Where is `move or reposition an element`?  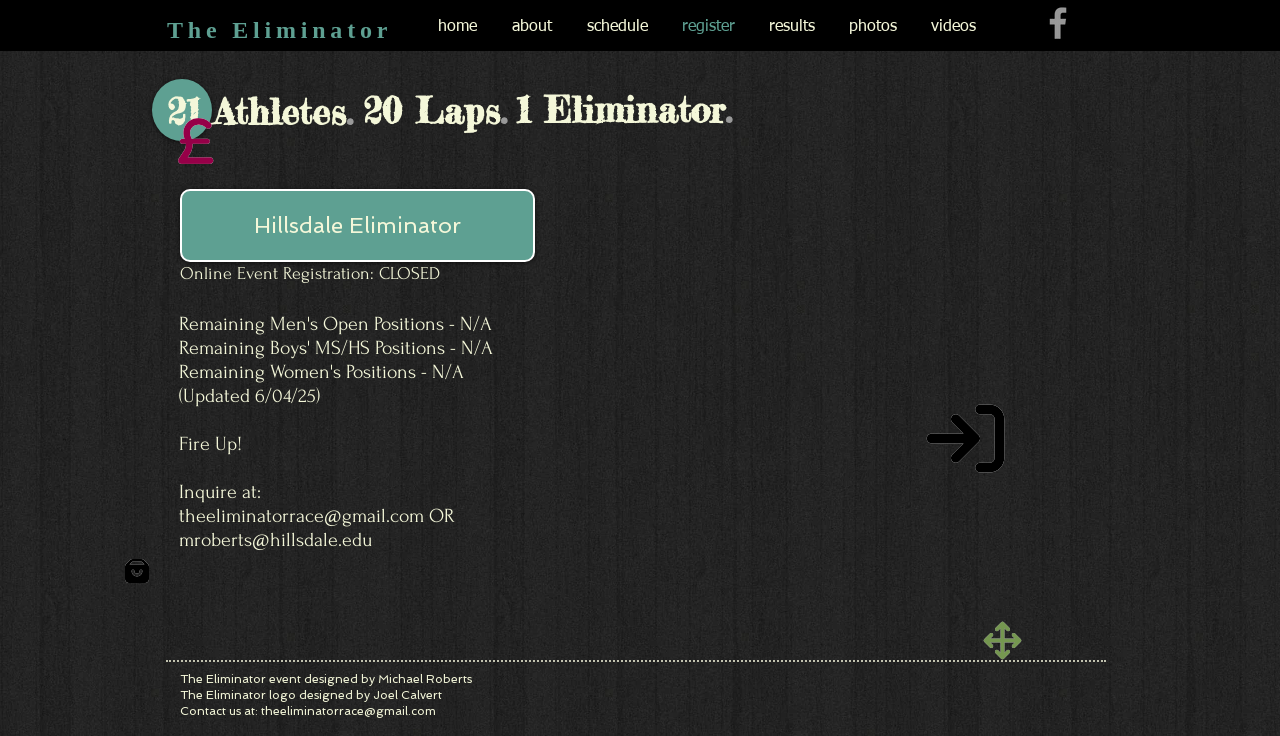
move or reposition an element is located at coordinates (1002, 640).